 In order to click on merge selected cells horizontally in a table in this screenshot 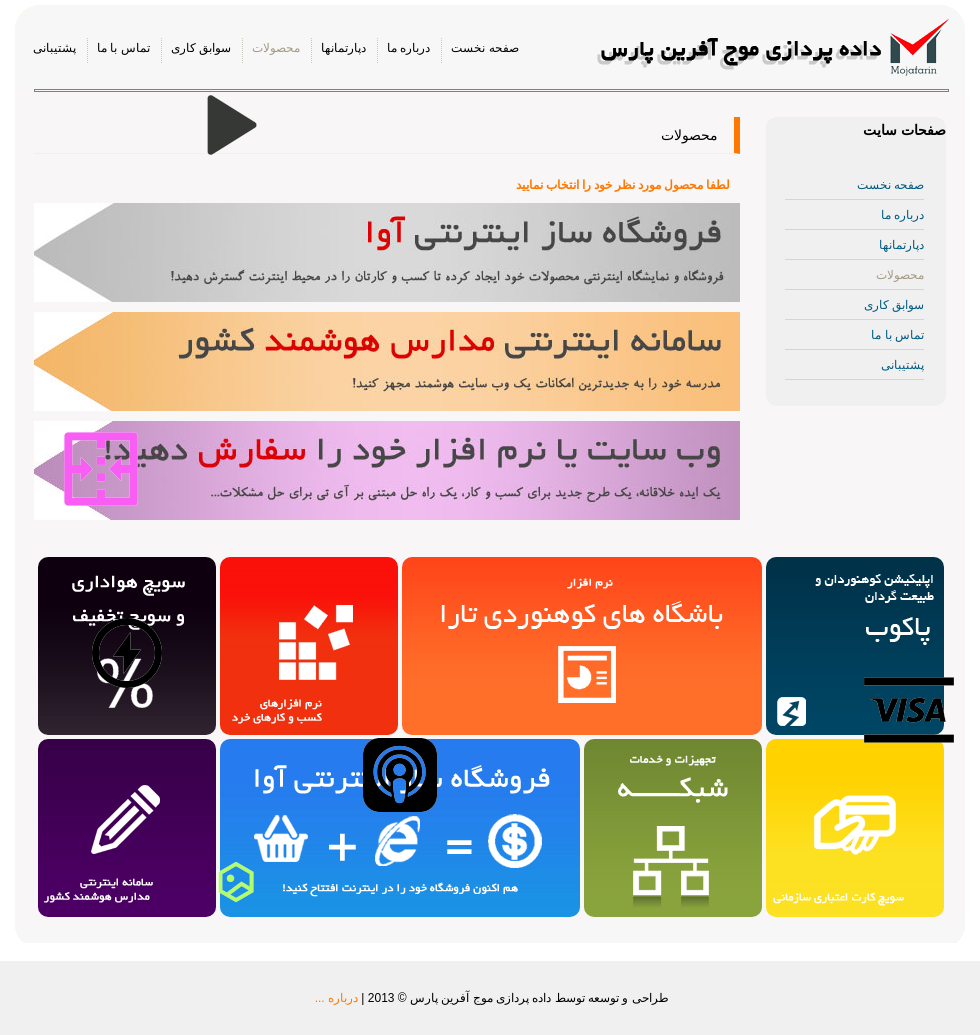, I will do `click(101, 469)`.